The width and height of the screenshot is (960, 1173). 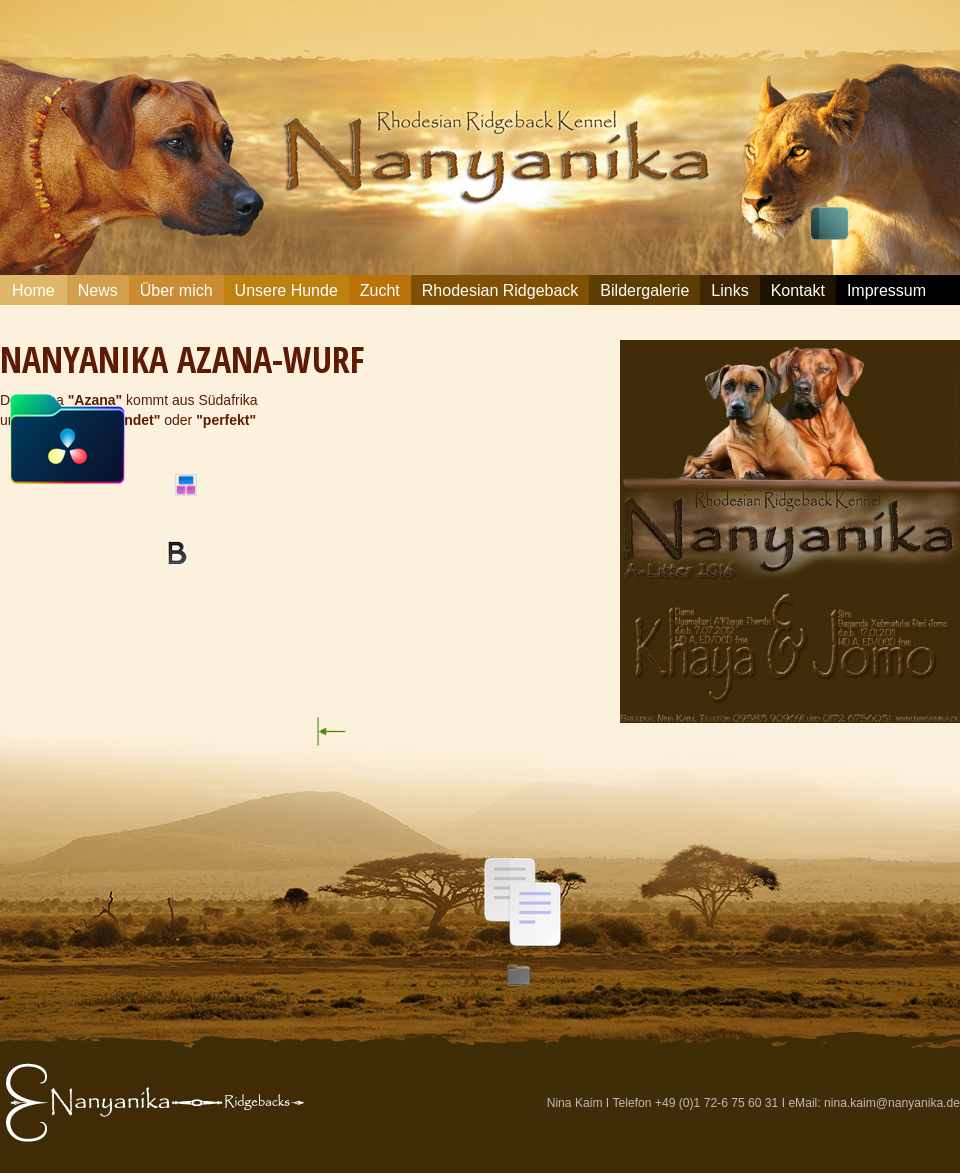 I want to click on select all items in the current view, so click(x=186, y=485).